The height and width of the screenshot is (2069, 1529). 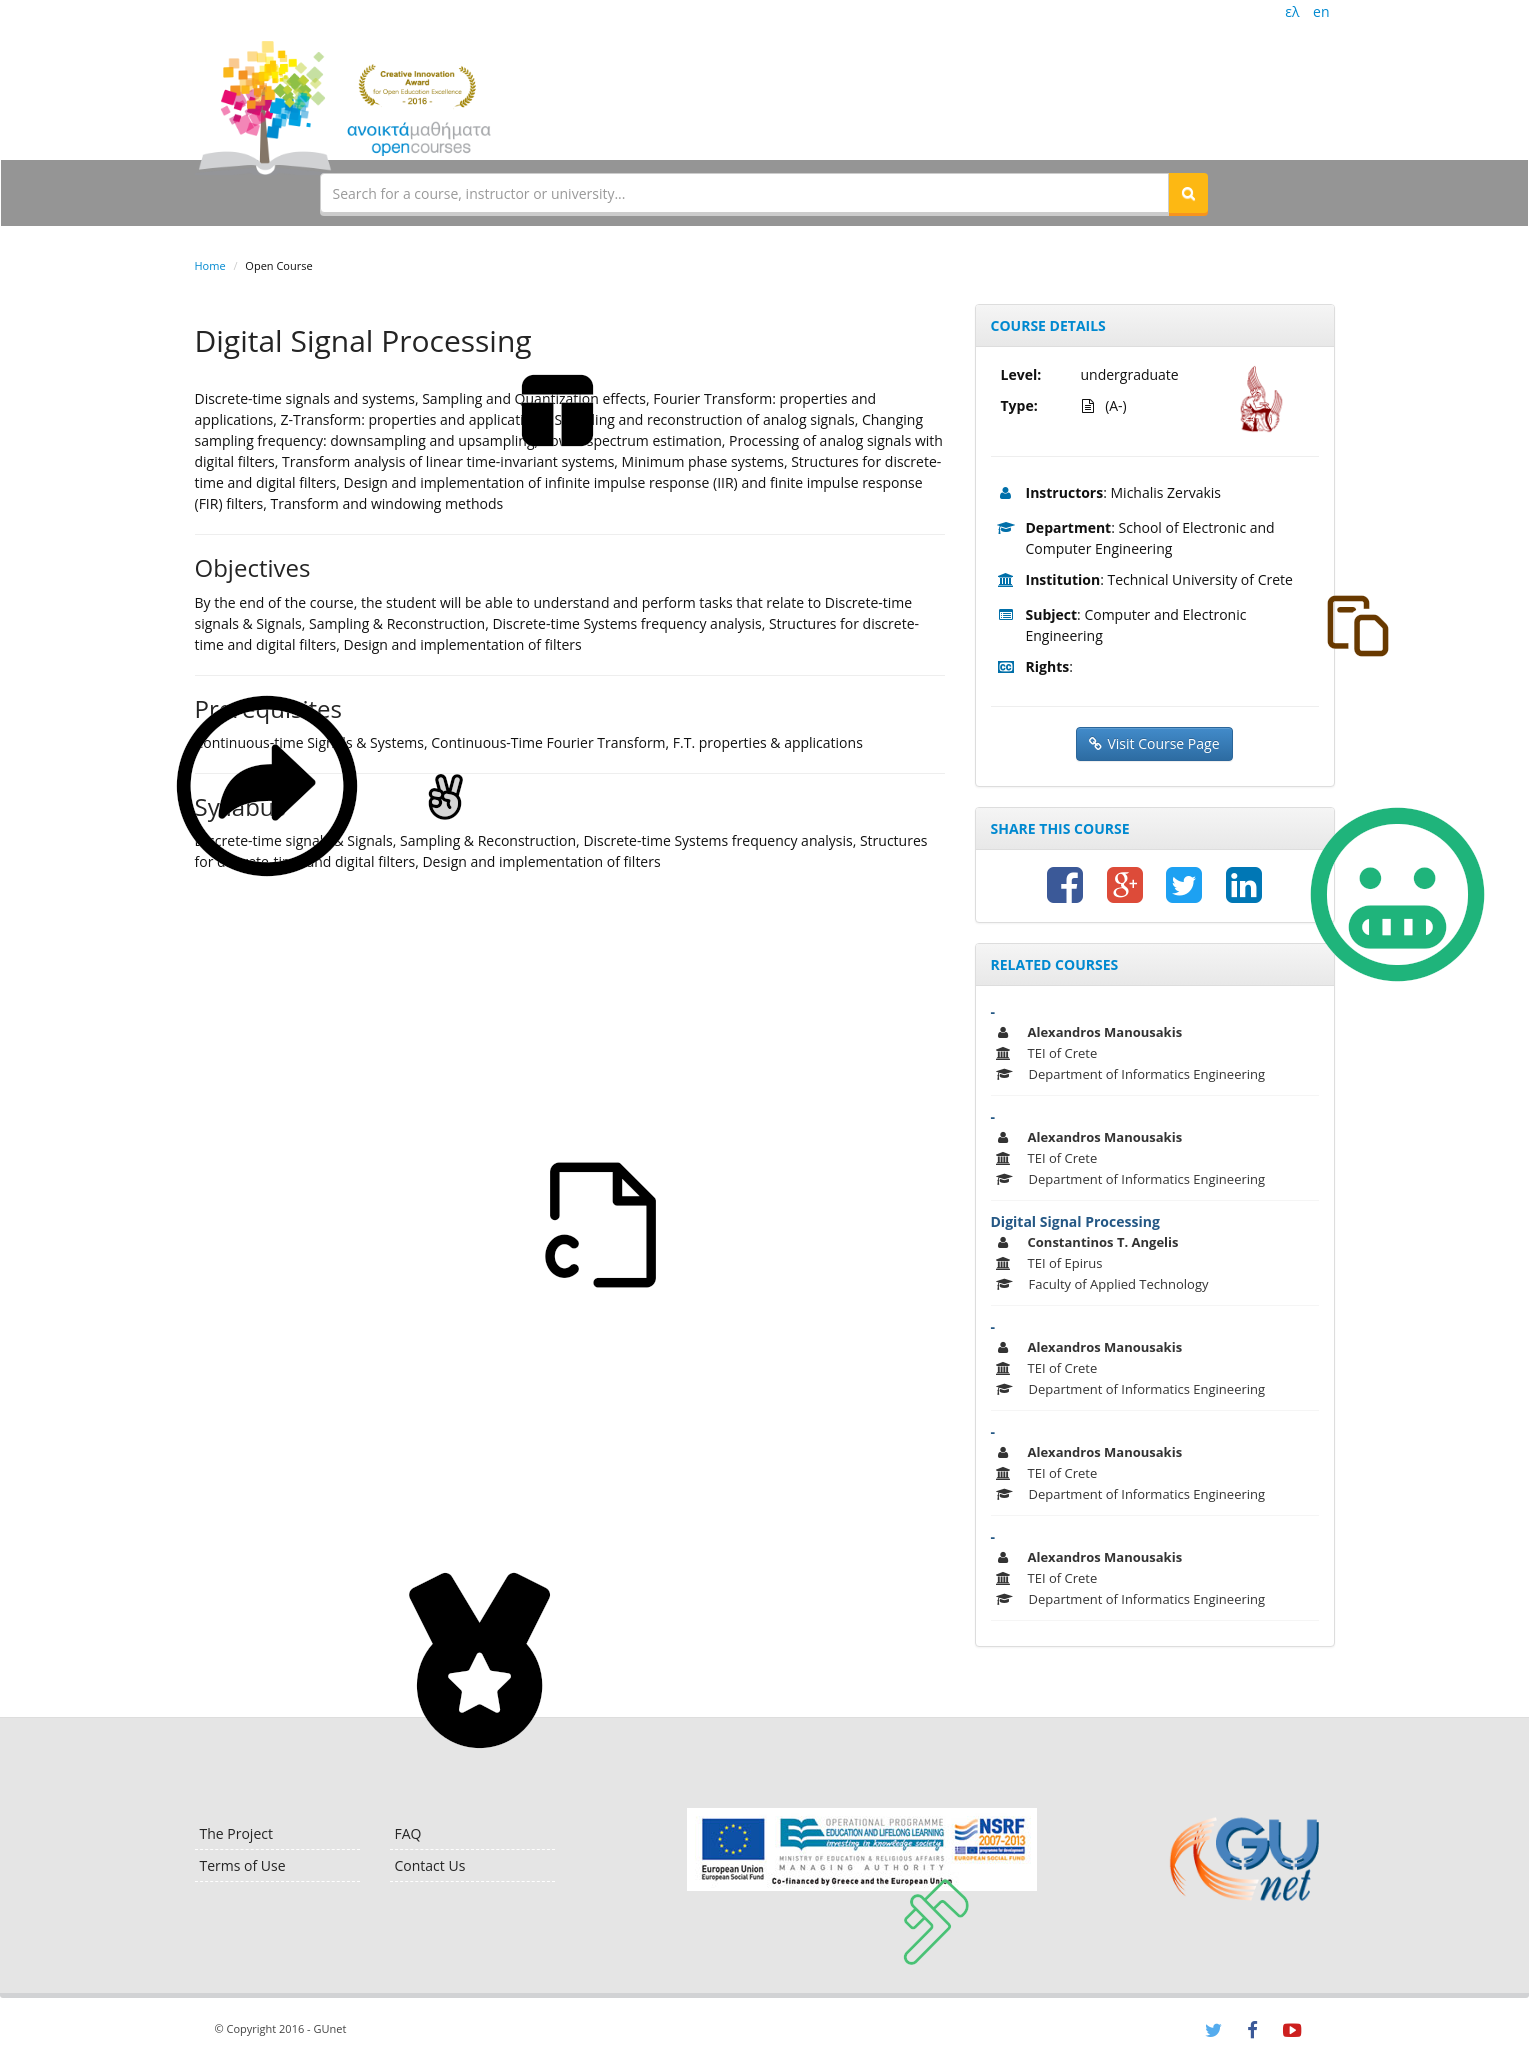 I want to click on change page layout or view, so click(x=557, y=410).